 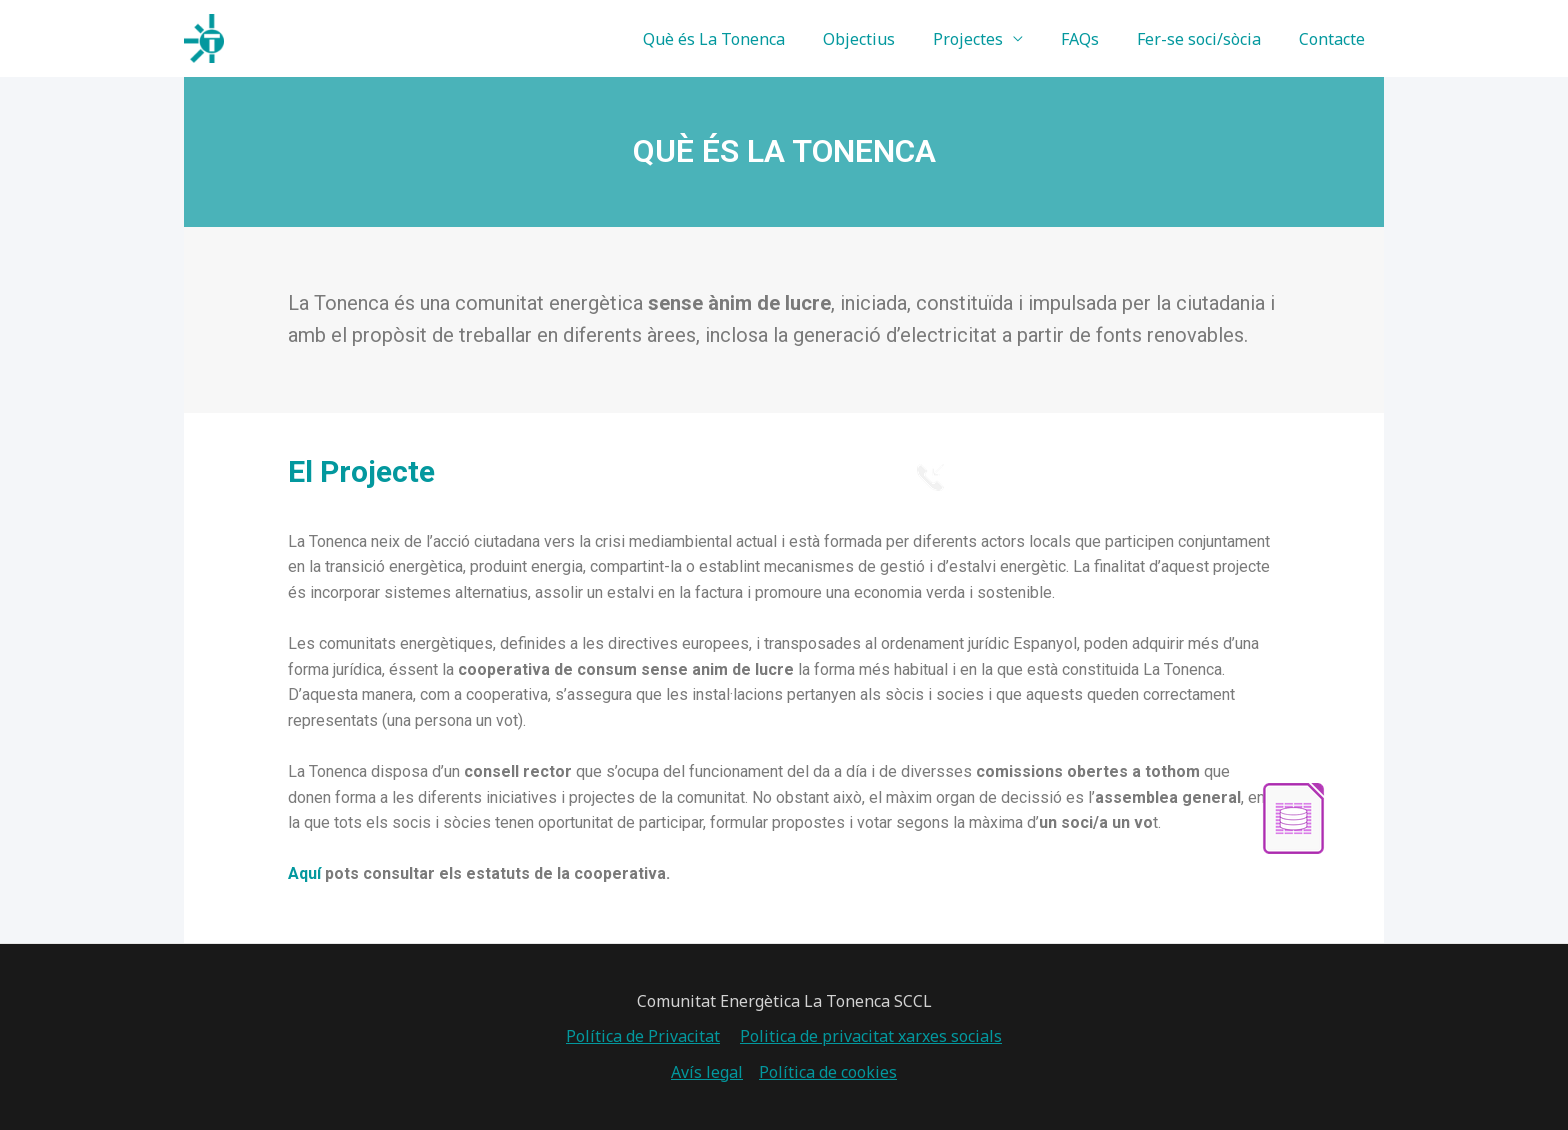 I want to click on incoming call notification, so click(x=930, y=477).